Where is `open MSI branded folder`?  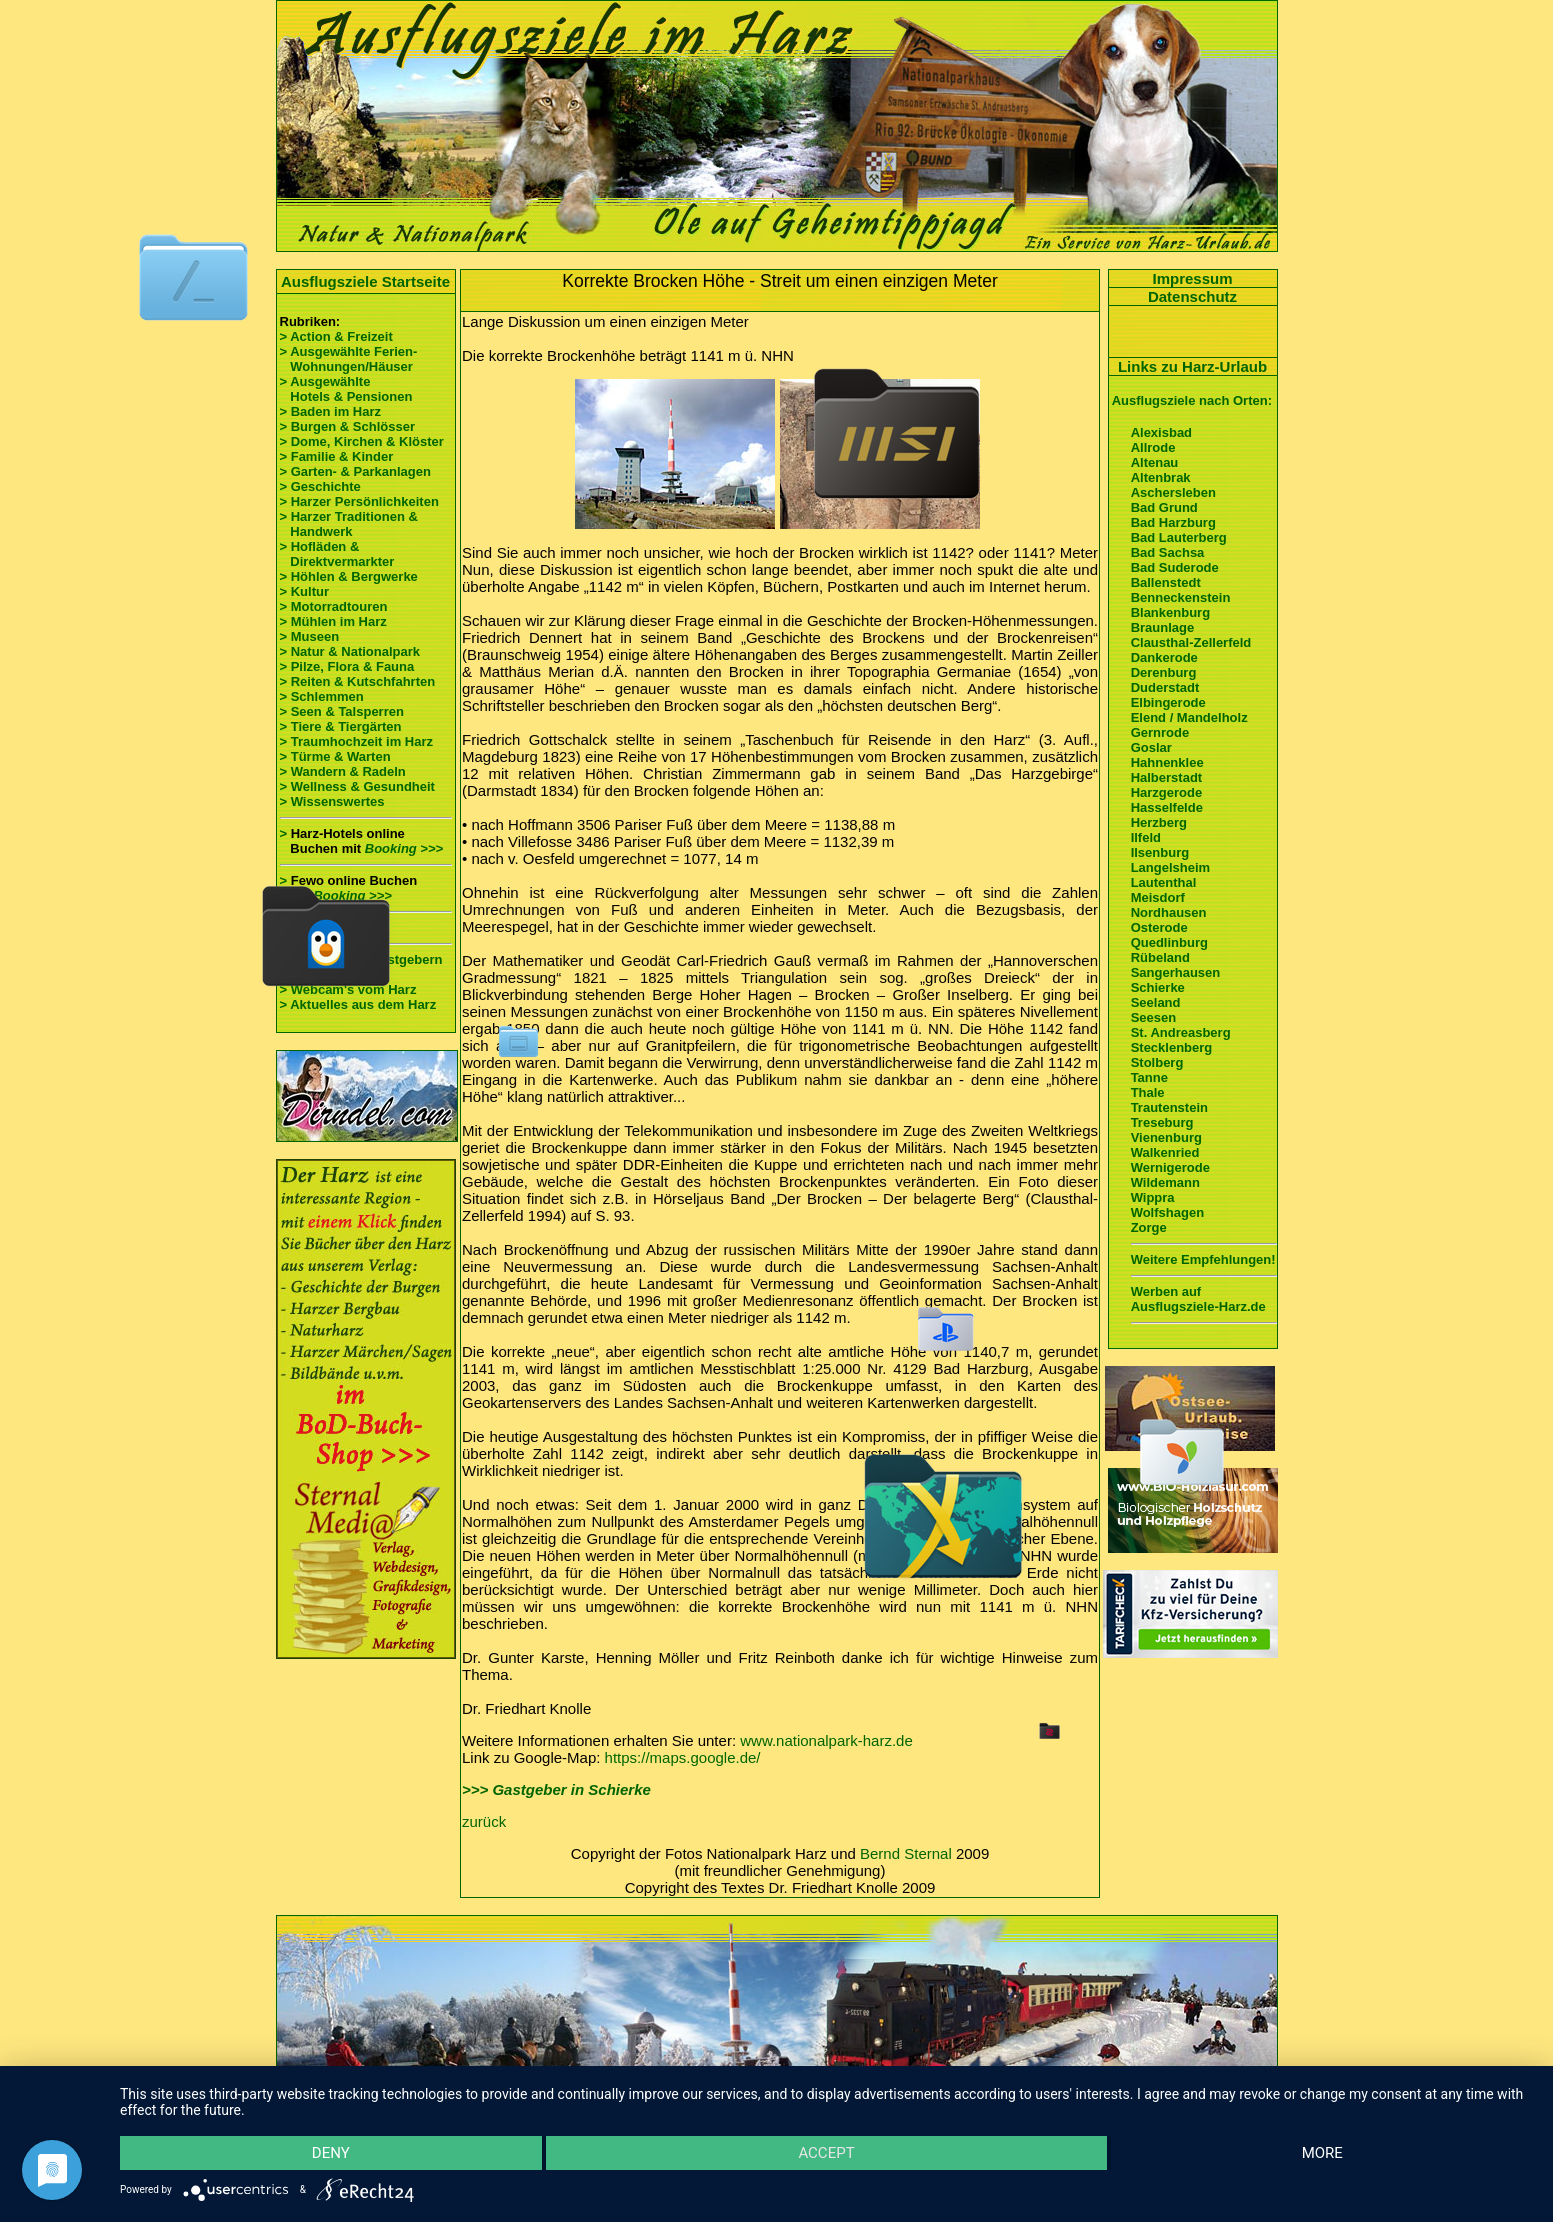 open MSI branded folder is located at coordinates (896, 438).